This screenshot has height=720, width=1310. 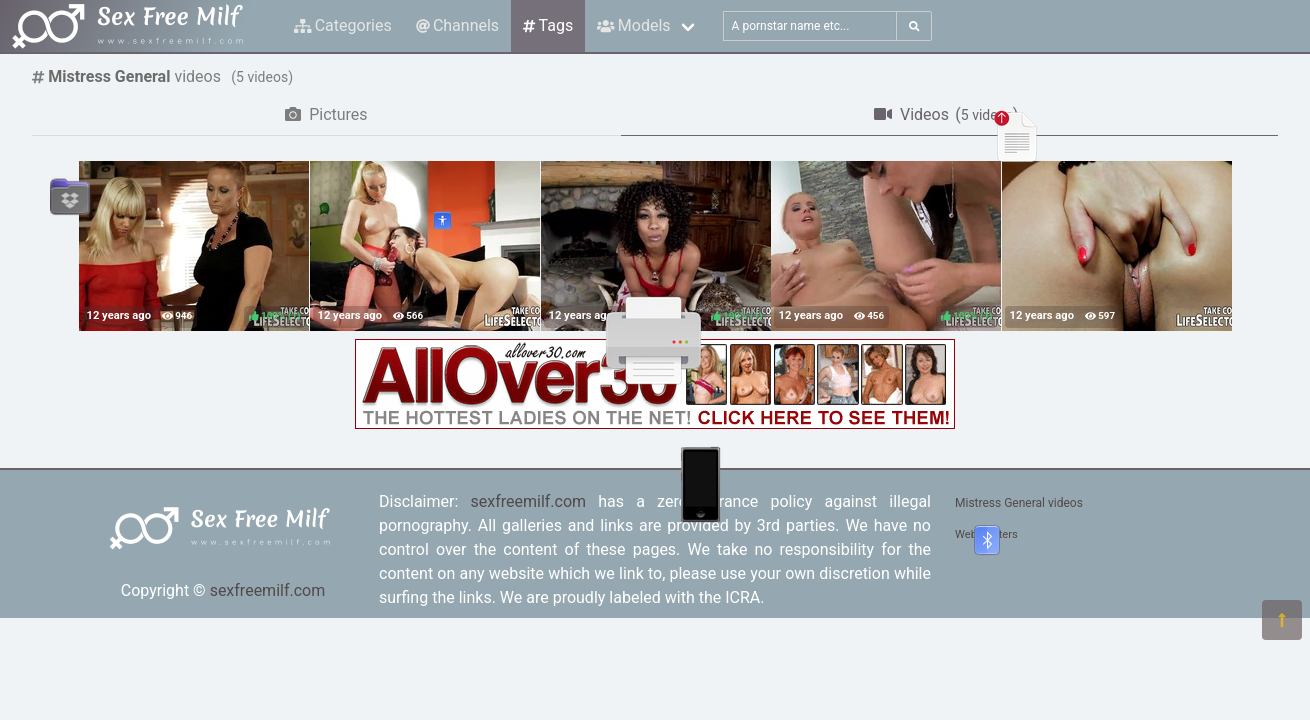 What do you see at coordinates (987, 540) in the screenshot?
I see `access bluetooth settings` at bounding box center [987, 540].